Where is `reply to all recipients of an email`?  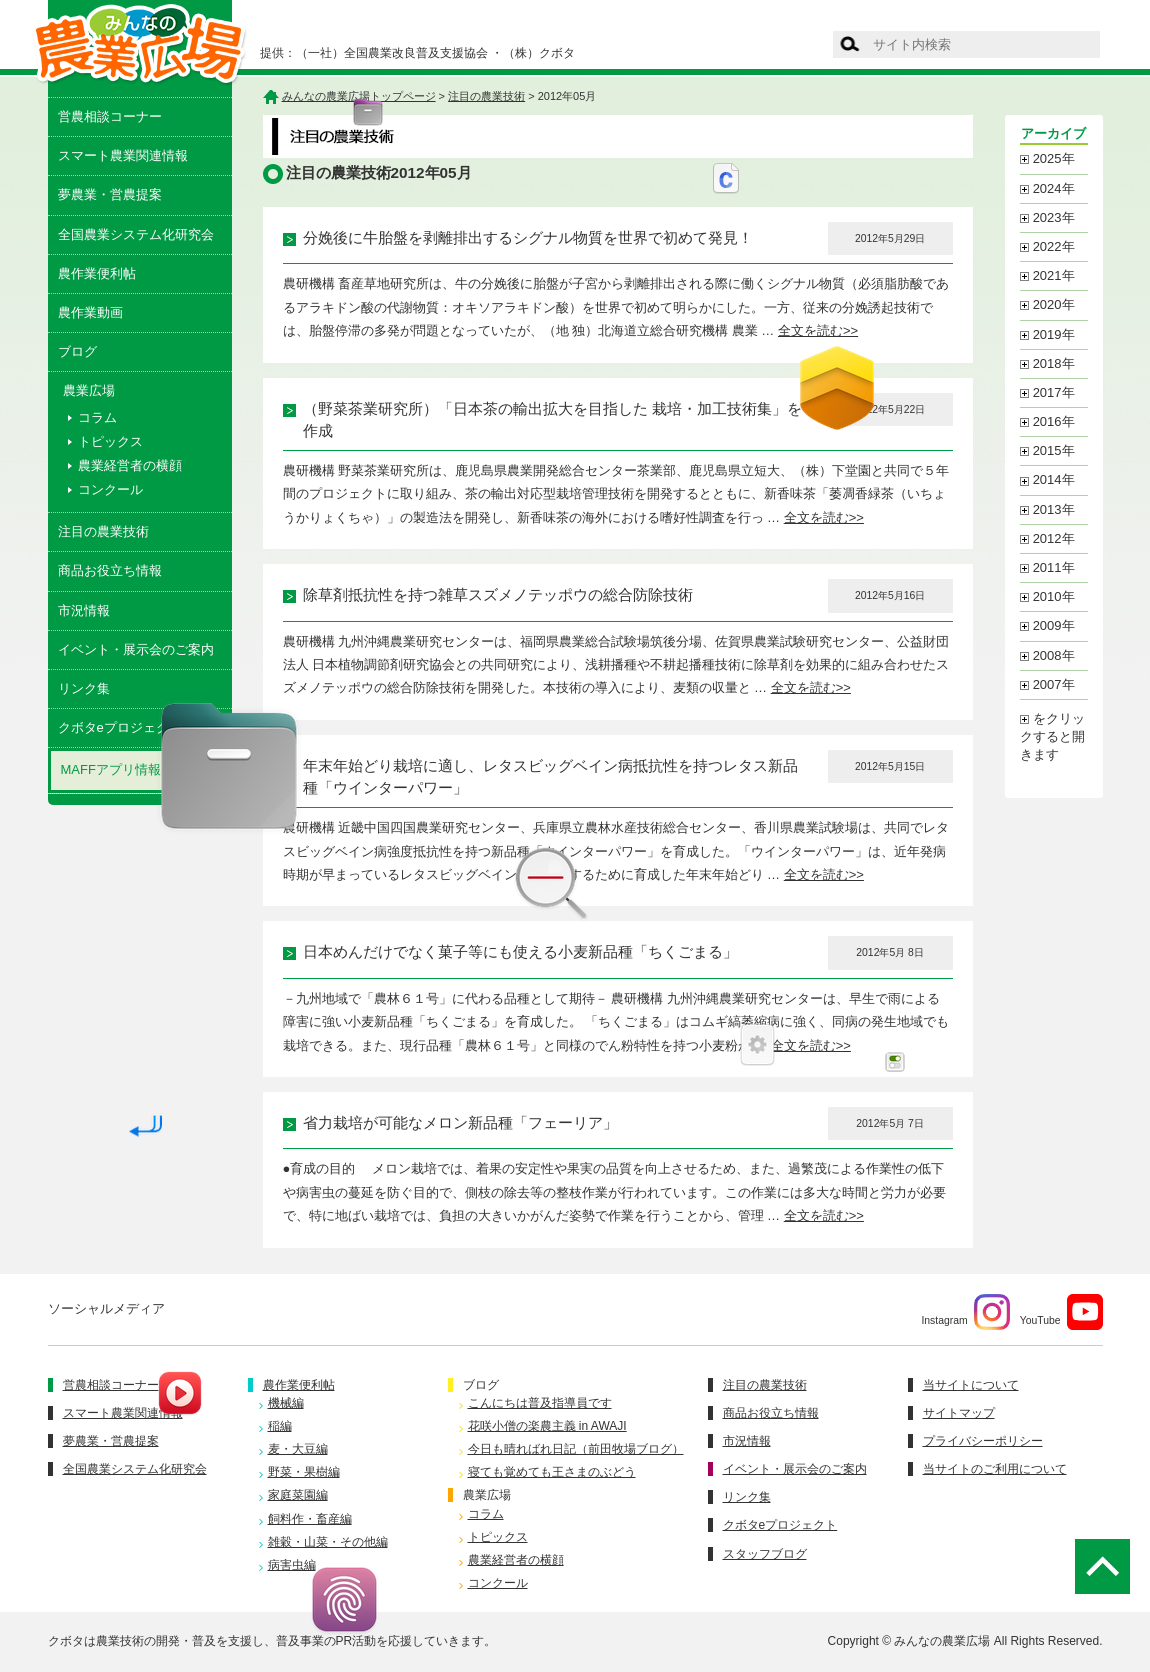
reply to all recipients of an email is located at coordinates (145, 1124).